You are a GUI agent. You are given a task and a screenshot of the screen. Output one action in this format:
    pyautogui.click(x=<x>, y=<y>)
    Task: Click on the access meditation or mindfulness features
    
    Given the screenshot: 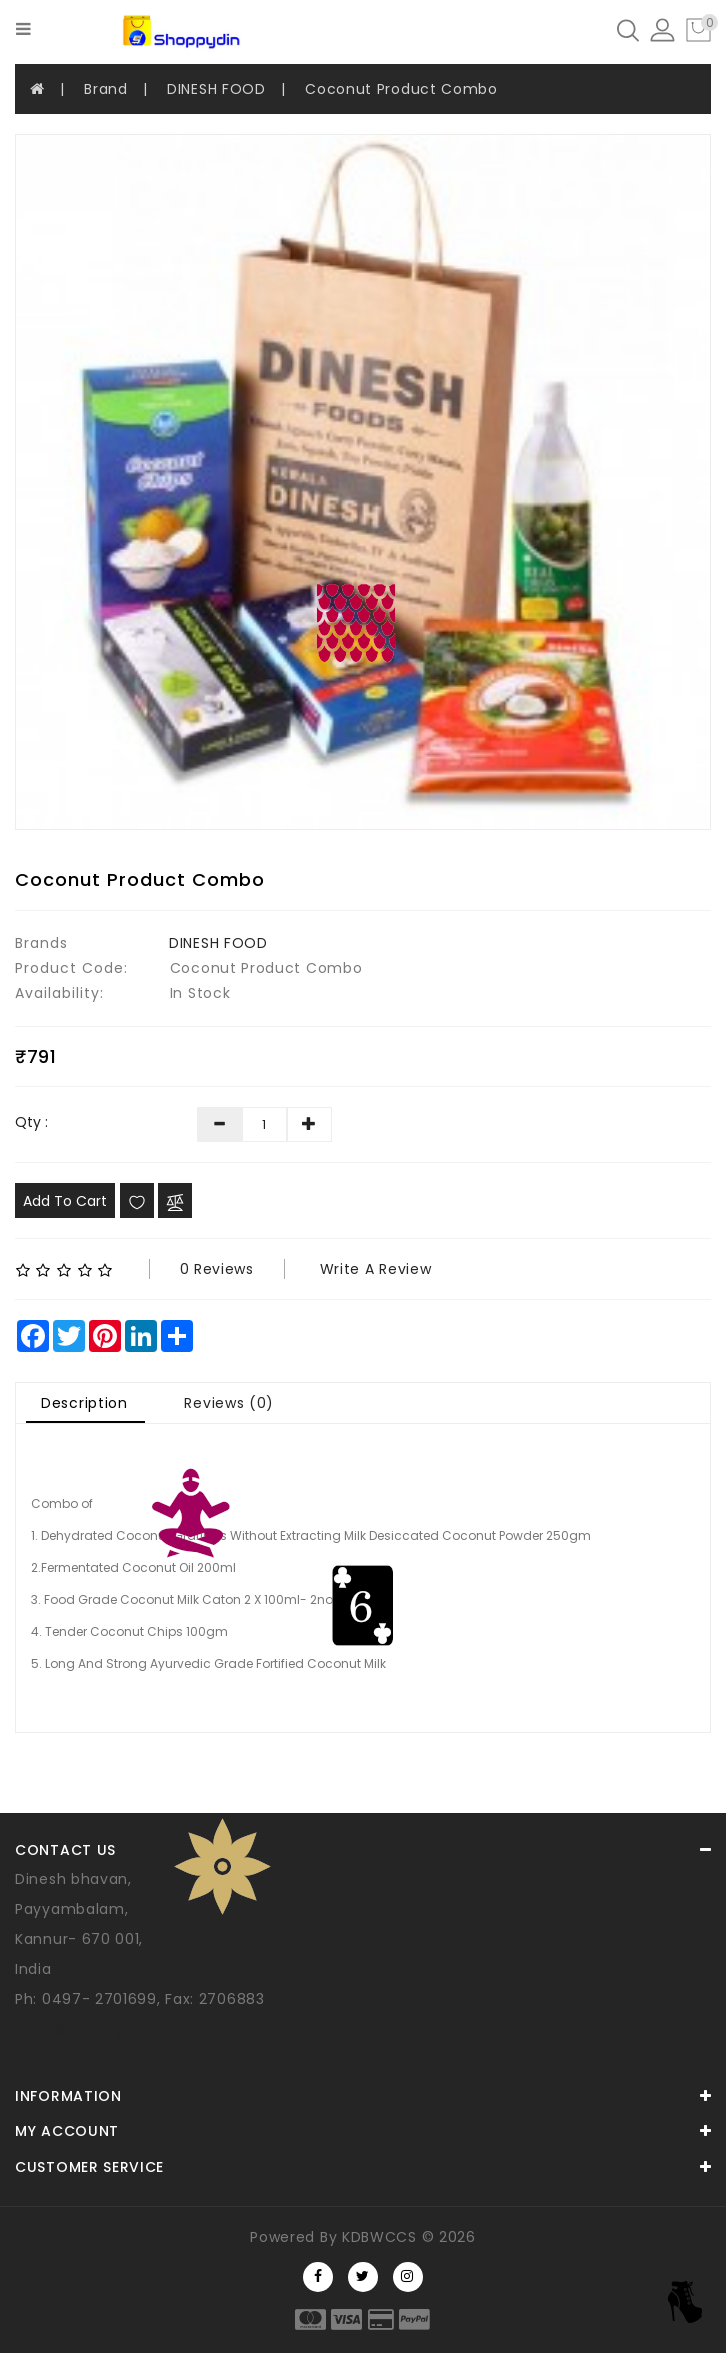 What is the action you would take?
    pyautogui.click(x=189, y=1513)
    